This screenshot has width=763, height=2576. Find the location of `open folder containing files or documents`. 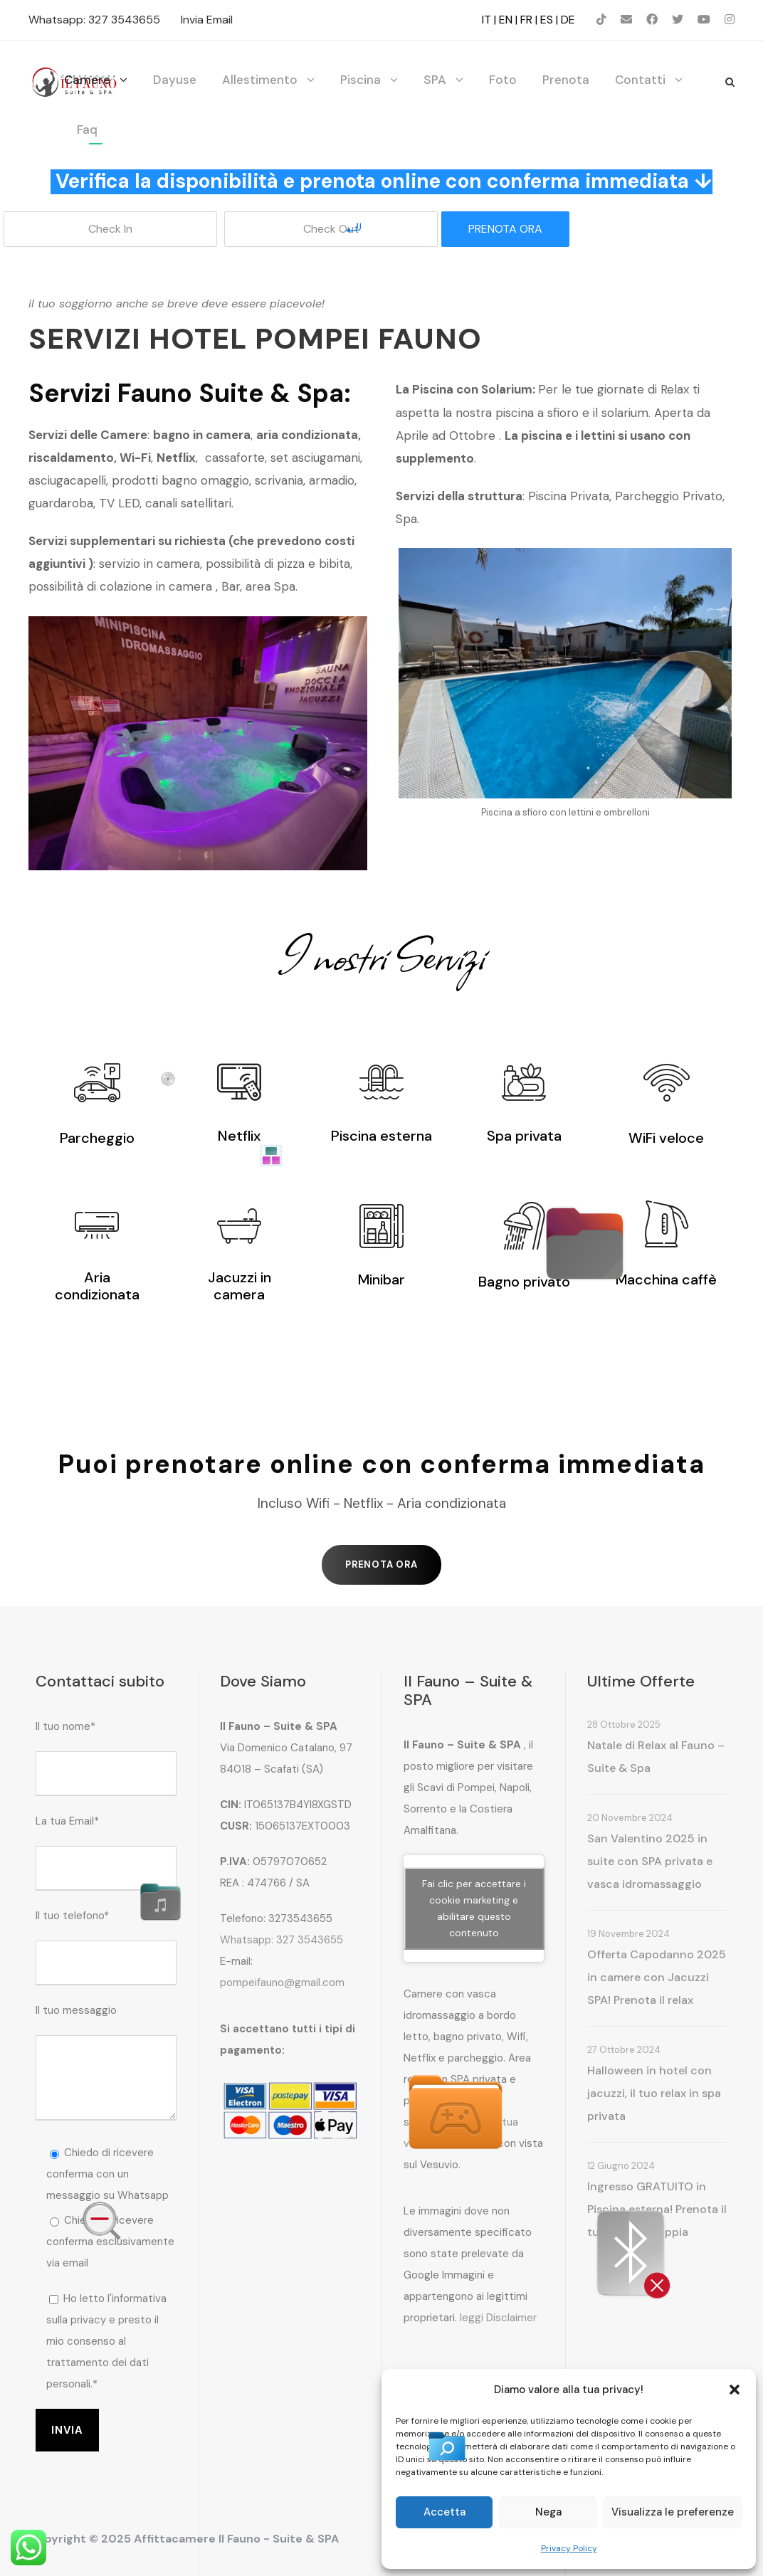

open folder containing files or documents is located at coordinates (584, 1243).